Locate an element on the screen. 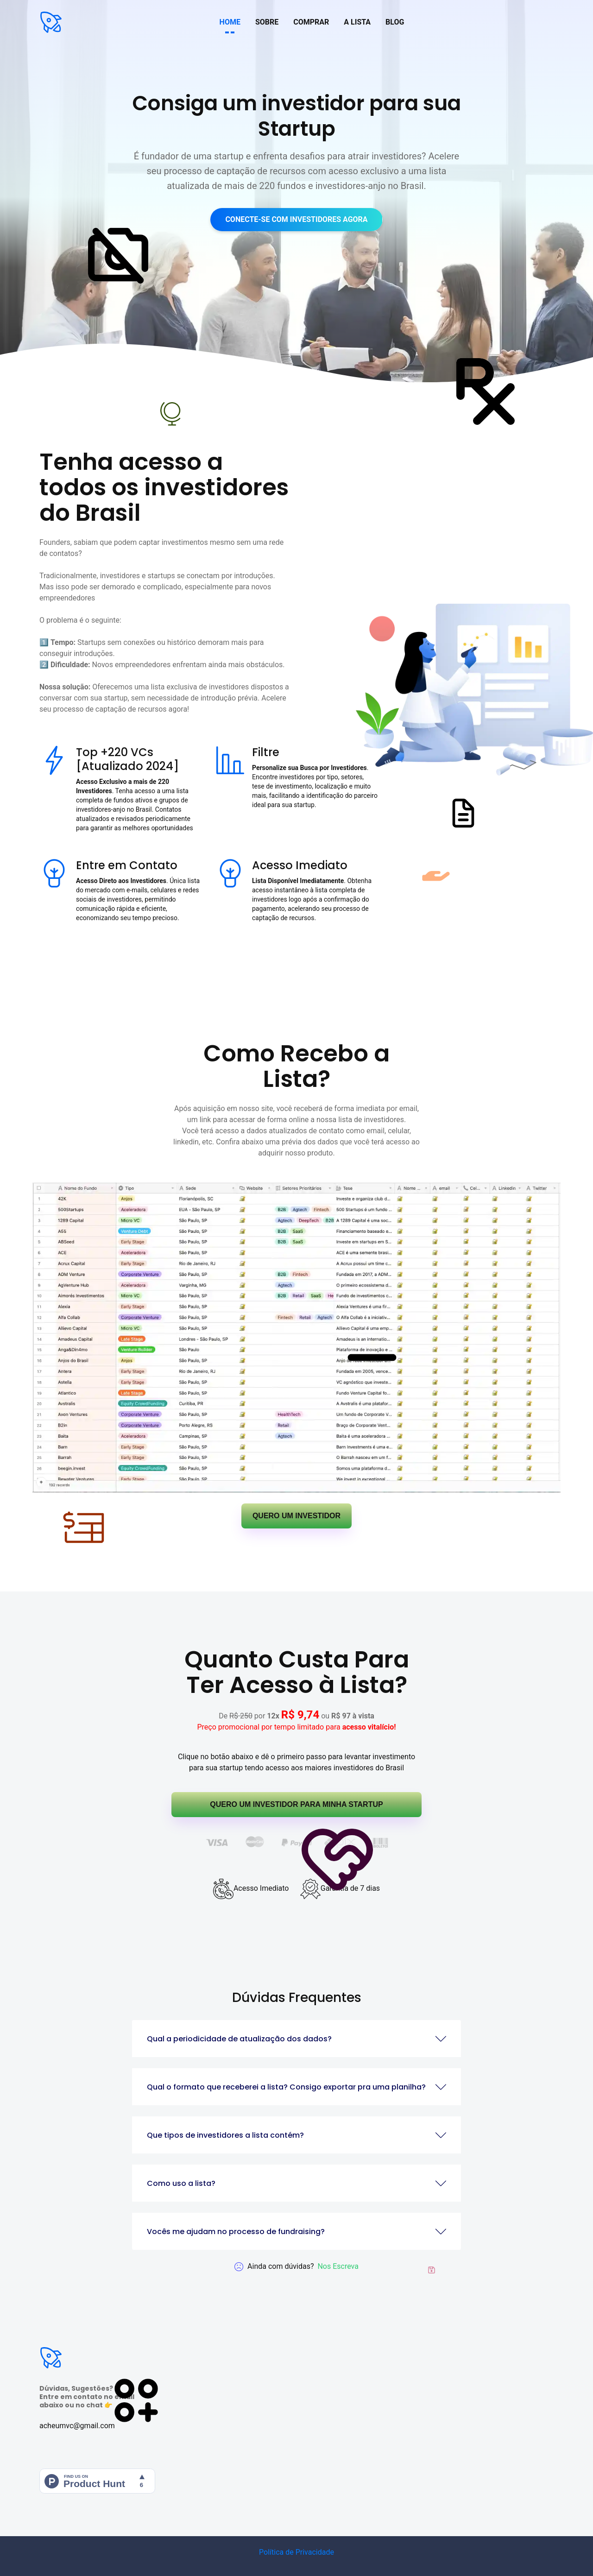 The width and height of the screenshot is (593, 2576). view prescription details is located at coordinates (486, 391).